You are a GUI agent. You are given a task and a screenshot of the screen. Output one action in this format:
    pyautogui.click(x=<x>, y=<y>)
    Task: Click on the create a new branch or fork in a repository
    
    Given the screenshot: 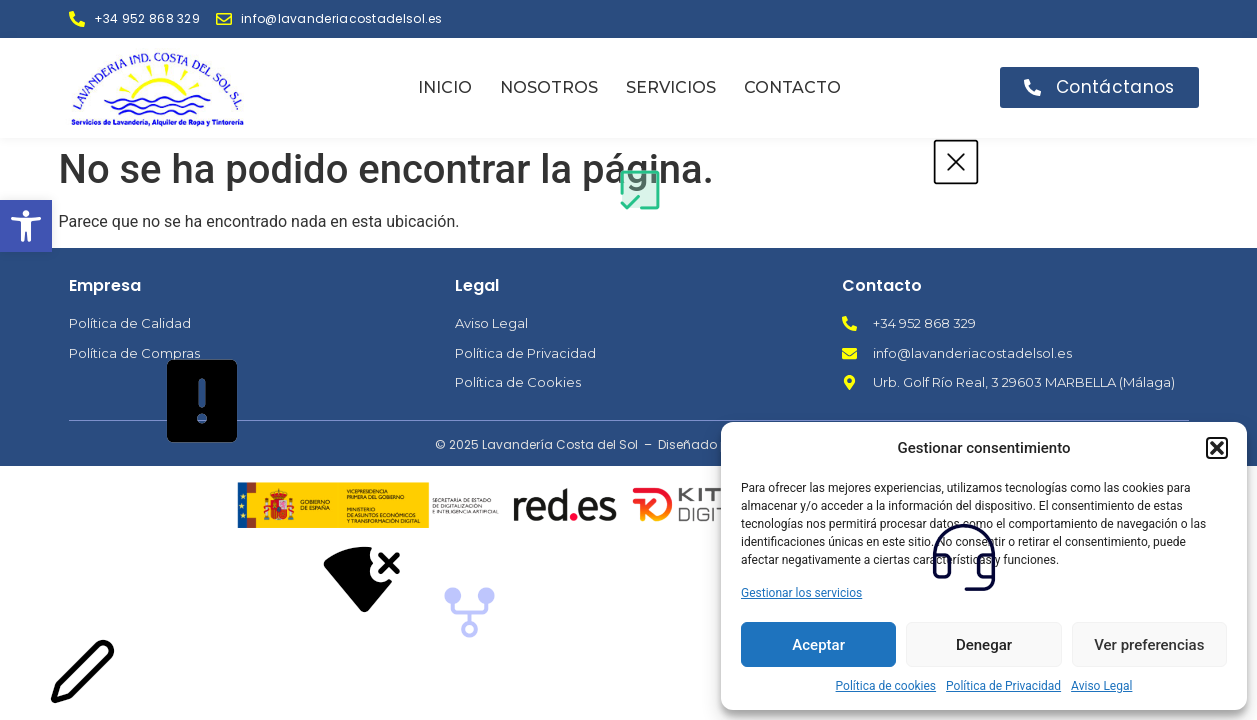 What is the action you would take?
    pyautogui.click(x=469, y=612)
    